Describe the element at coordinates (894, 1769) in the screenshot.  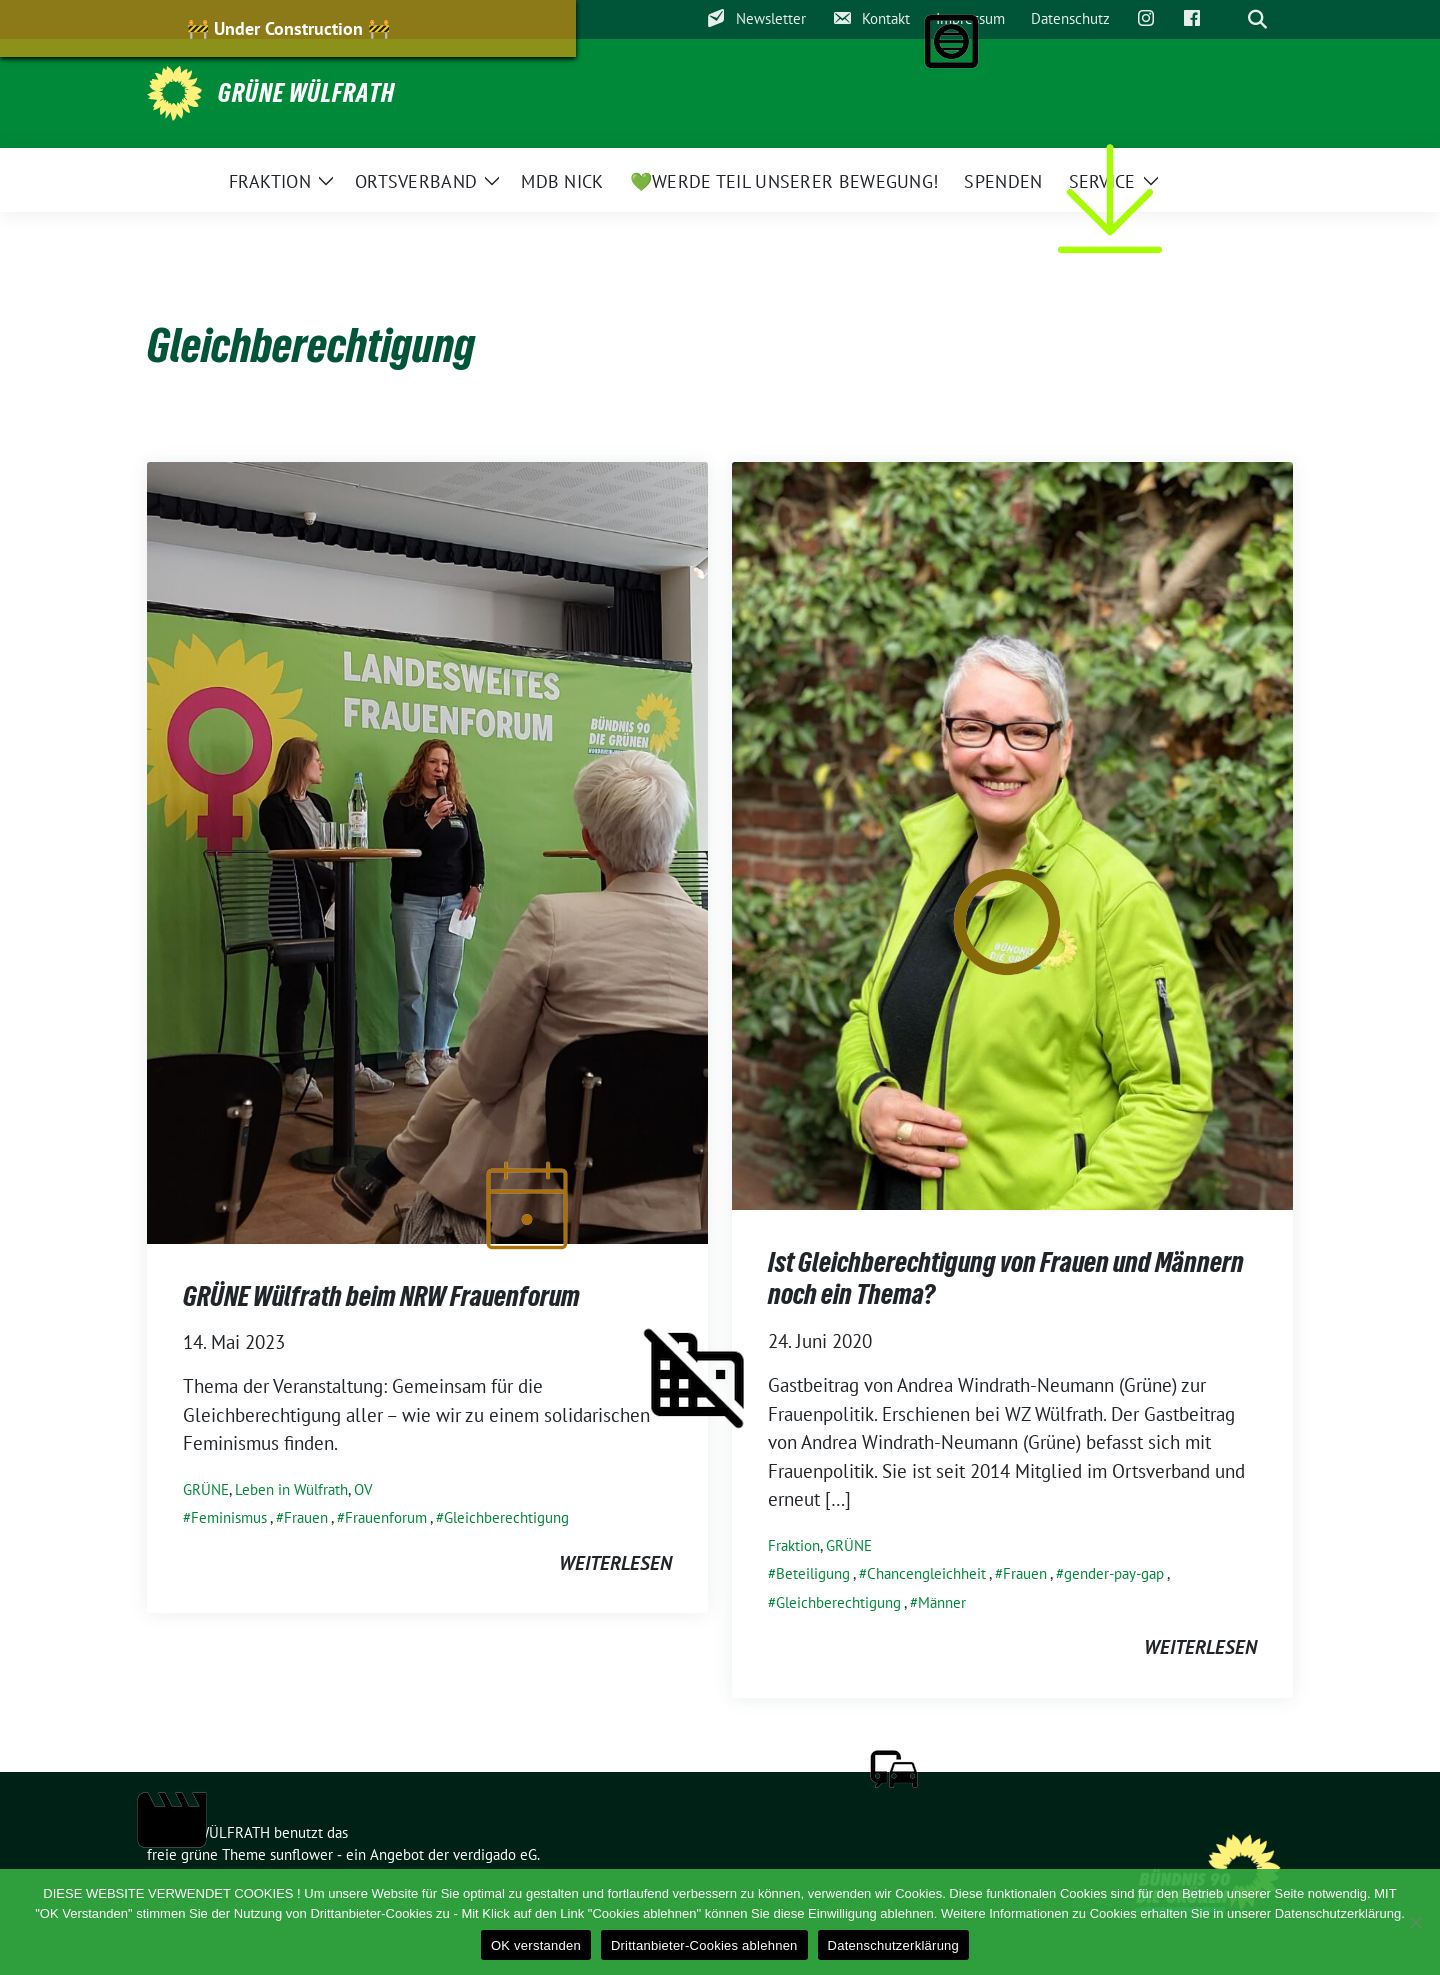
I see `view commute options and routes` at that location.